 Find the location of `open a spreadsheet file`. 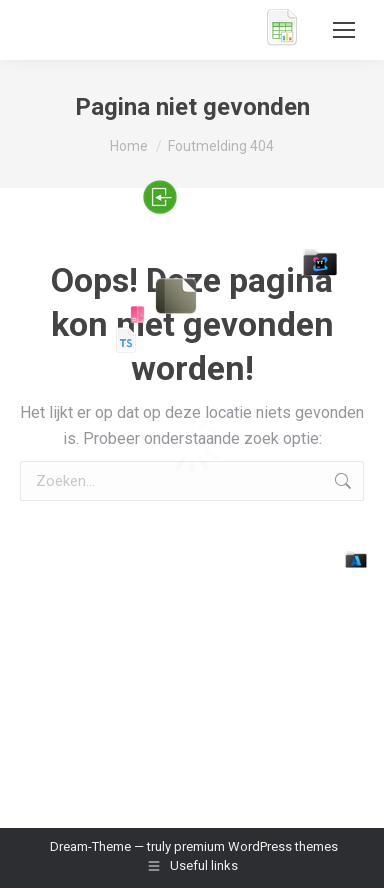

open a spreadsheet file is located at coordinates (282, 27).